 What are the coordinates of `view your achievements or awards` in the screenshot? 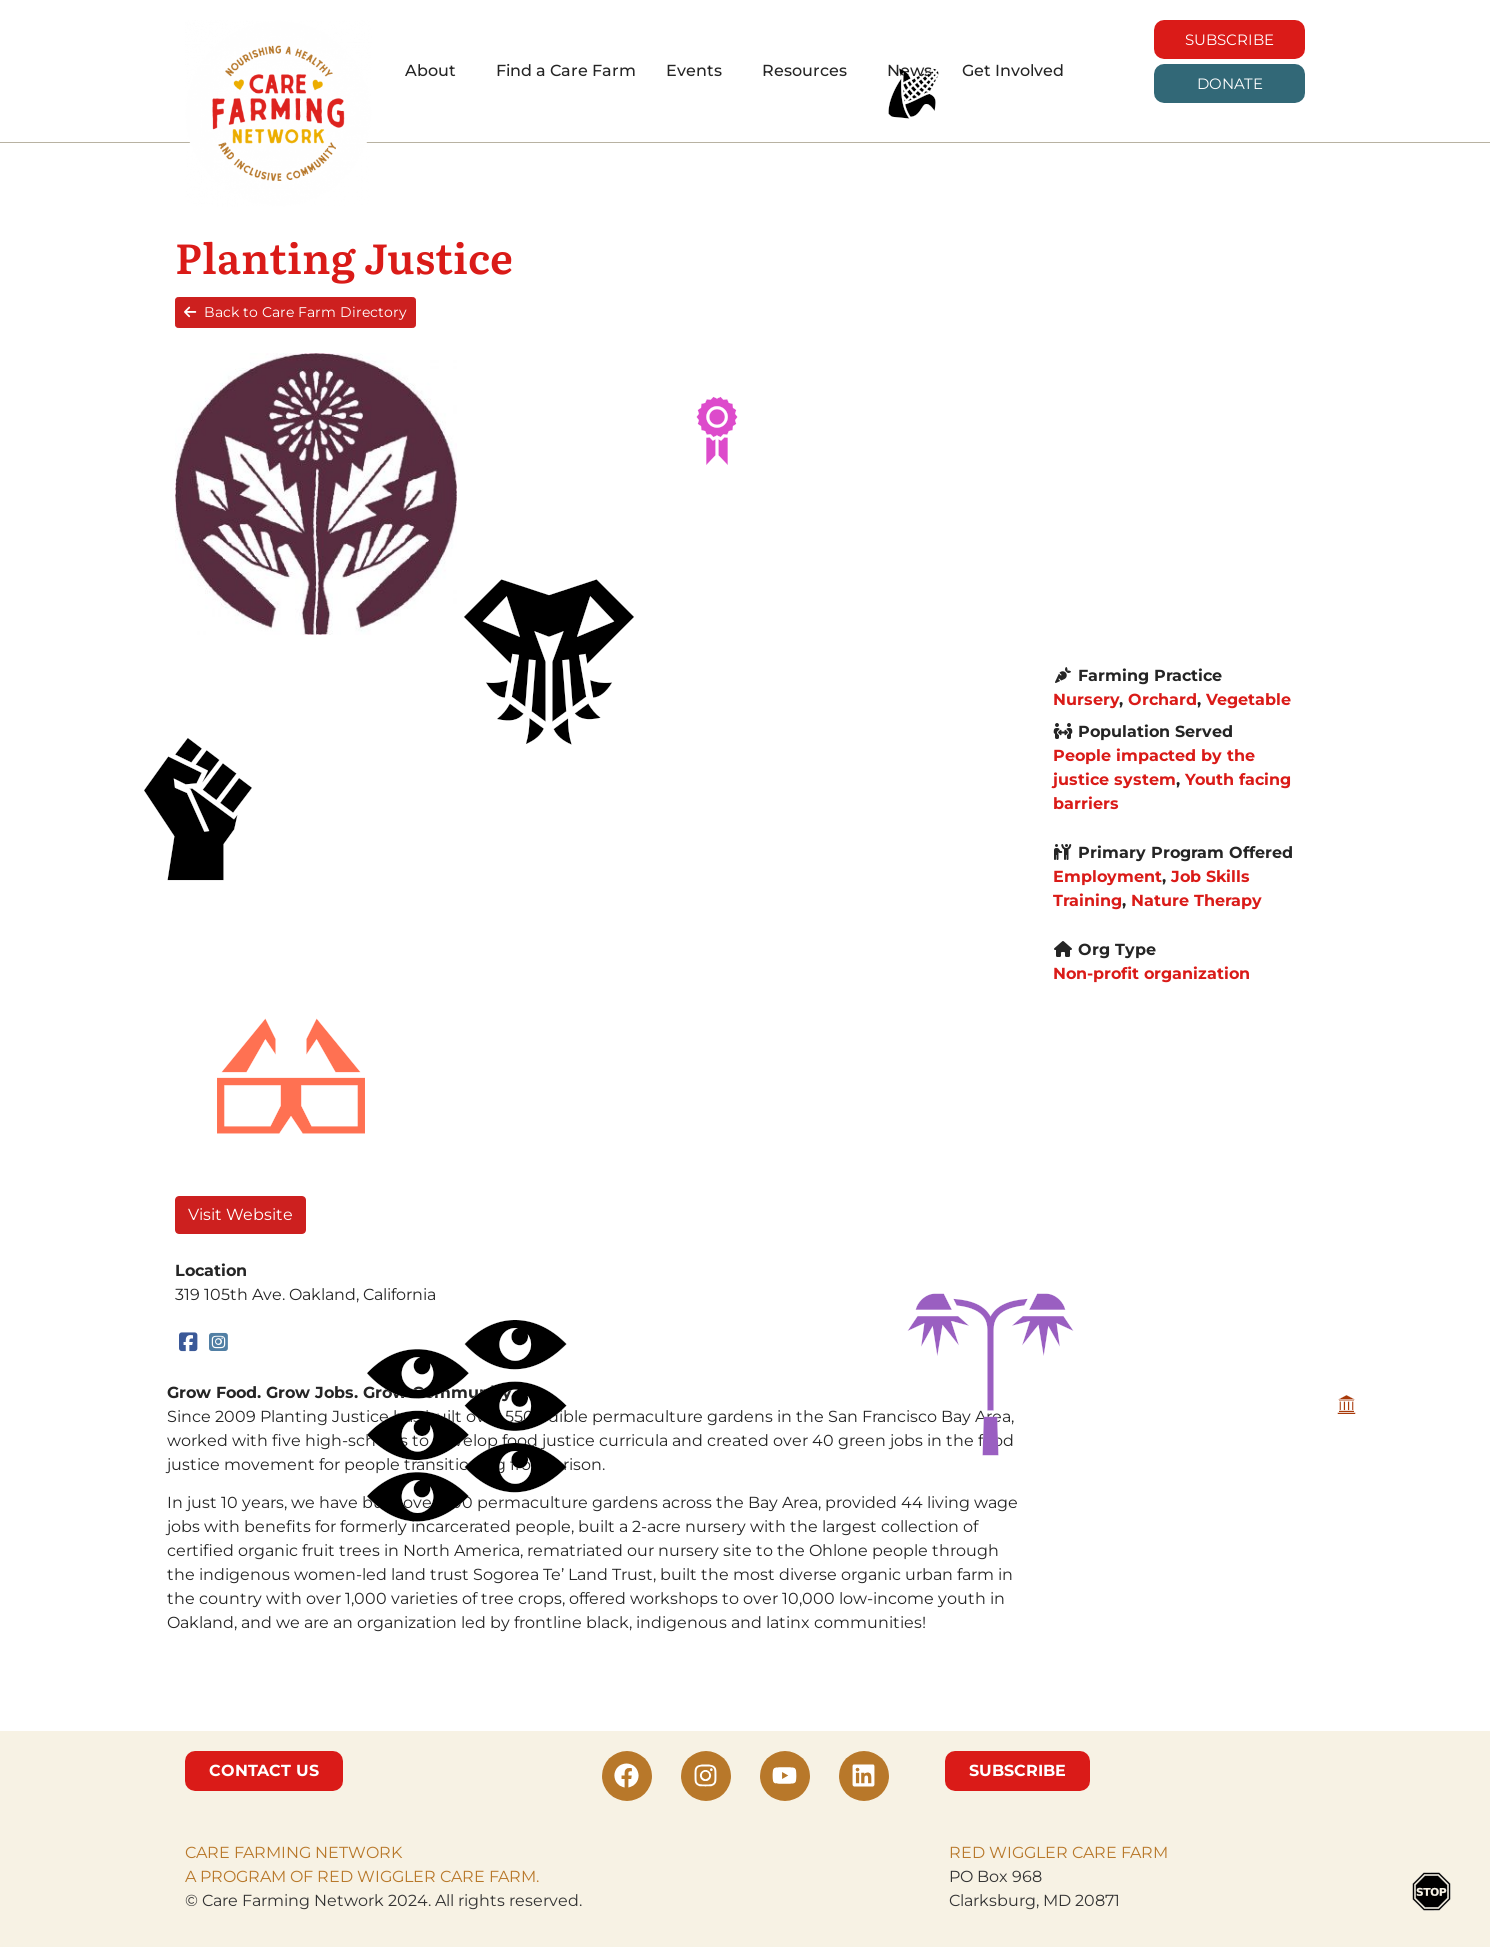 It's located at (717, 431).